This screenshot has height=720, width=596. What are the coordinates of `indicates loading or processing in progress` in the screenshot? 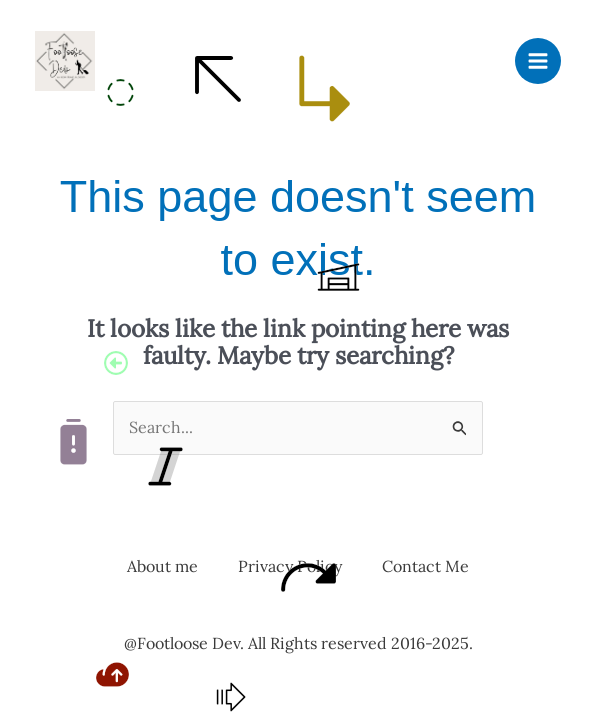 It's located at (120, 92).